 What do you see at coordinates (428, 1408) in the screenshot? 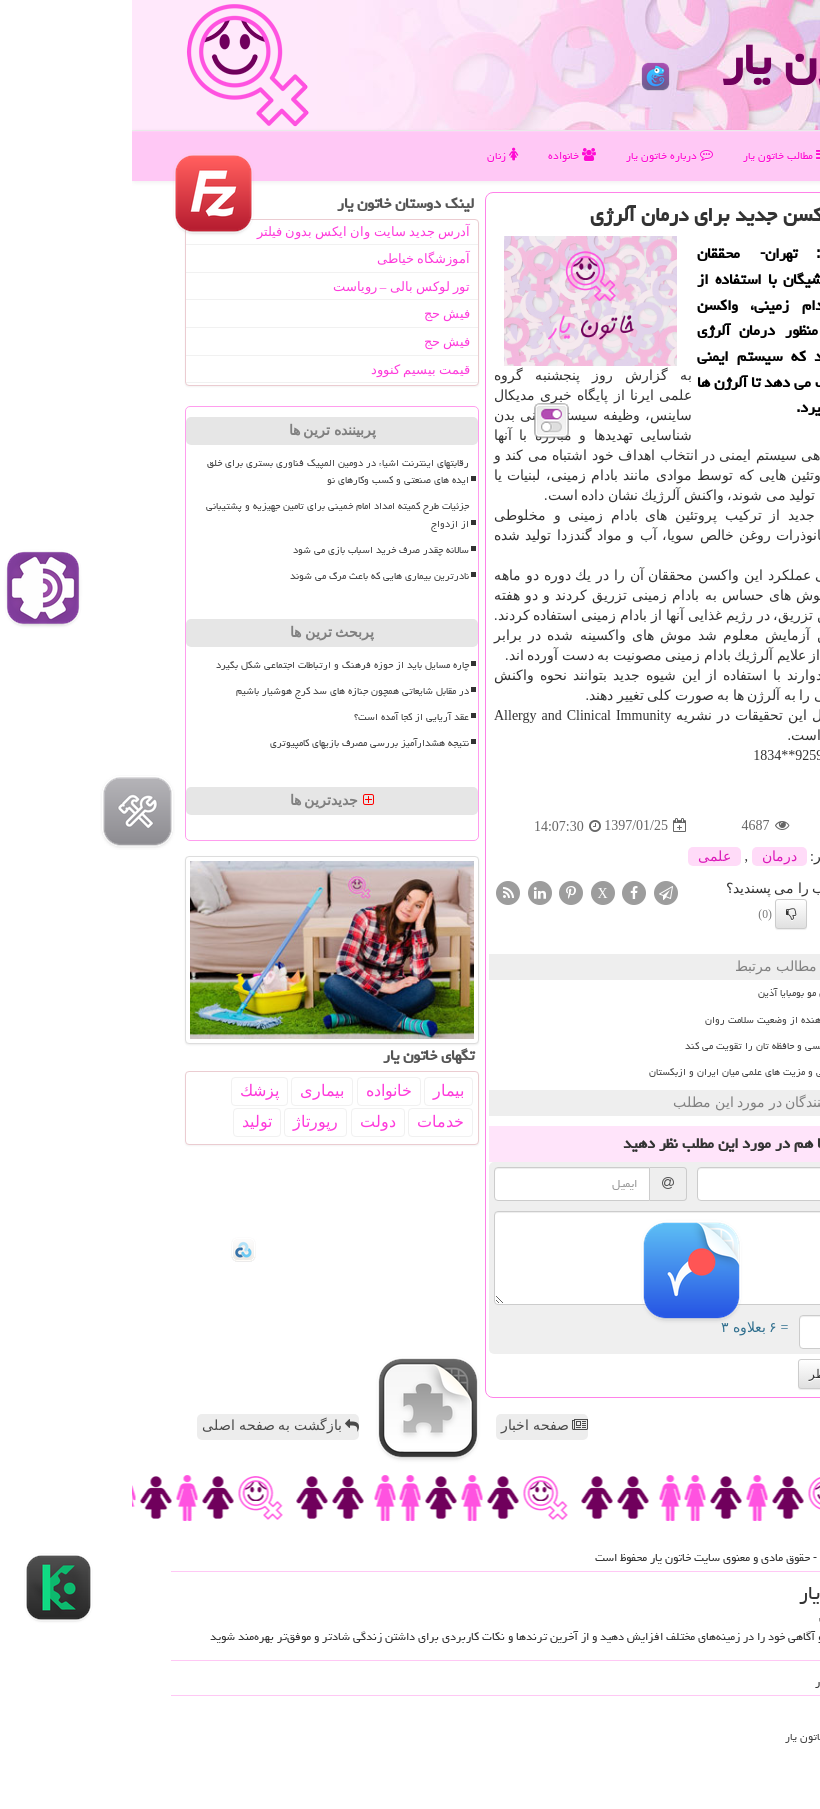
I see `open libreoffice templates` at bounding box center [428, 1408].